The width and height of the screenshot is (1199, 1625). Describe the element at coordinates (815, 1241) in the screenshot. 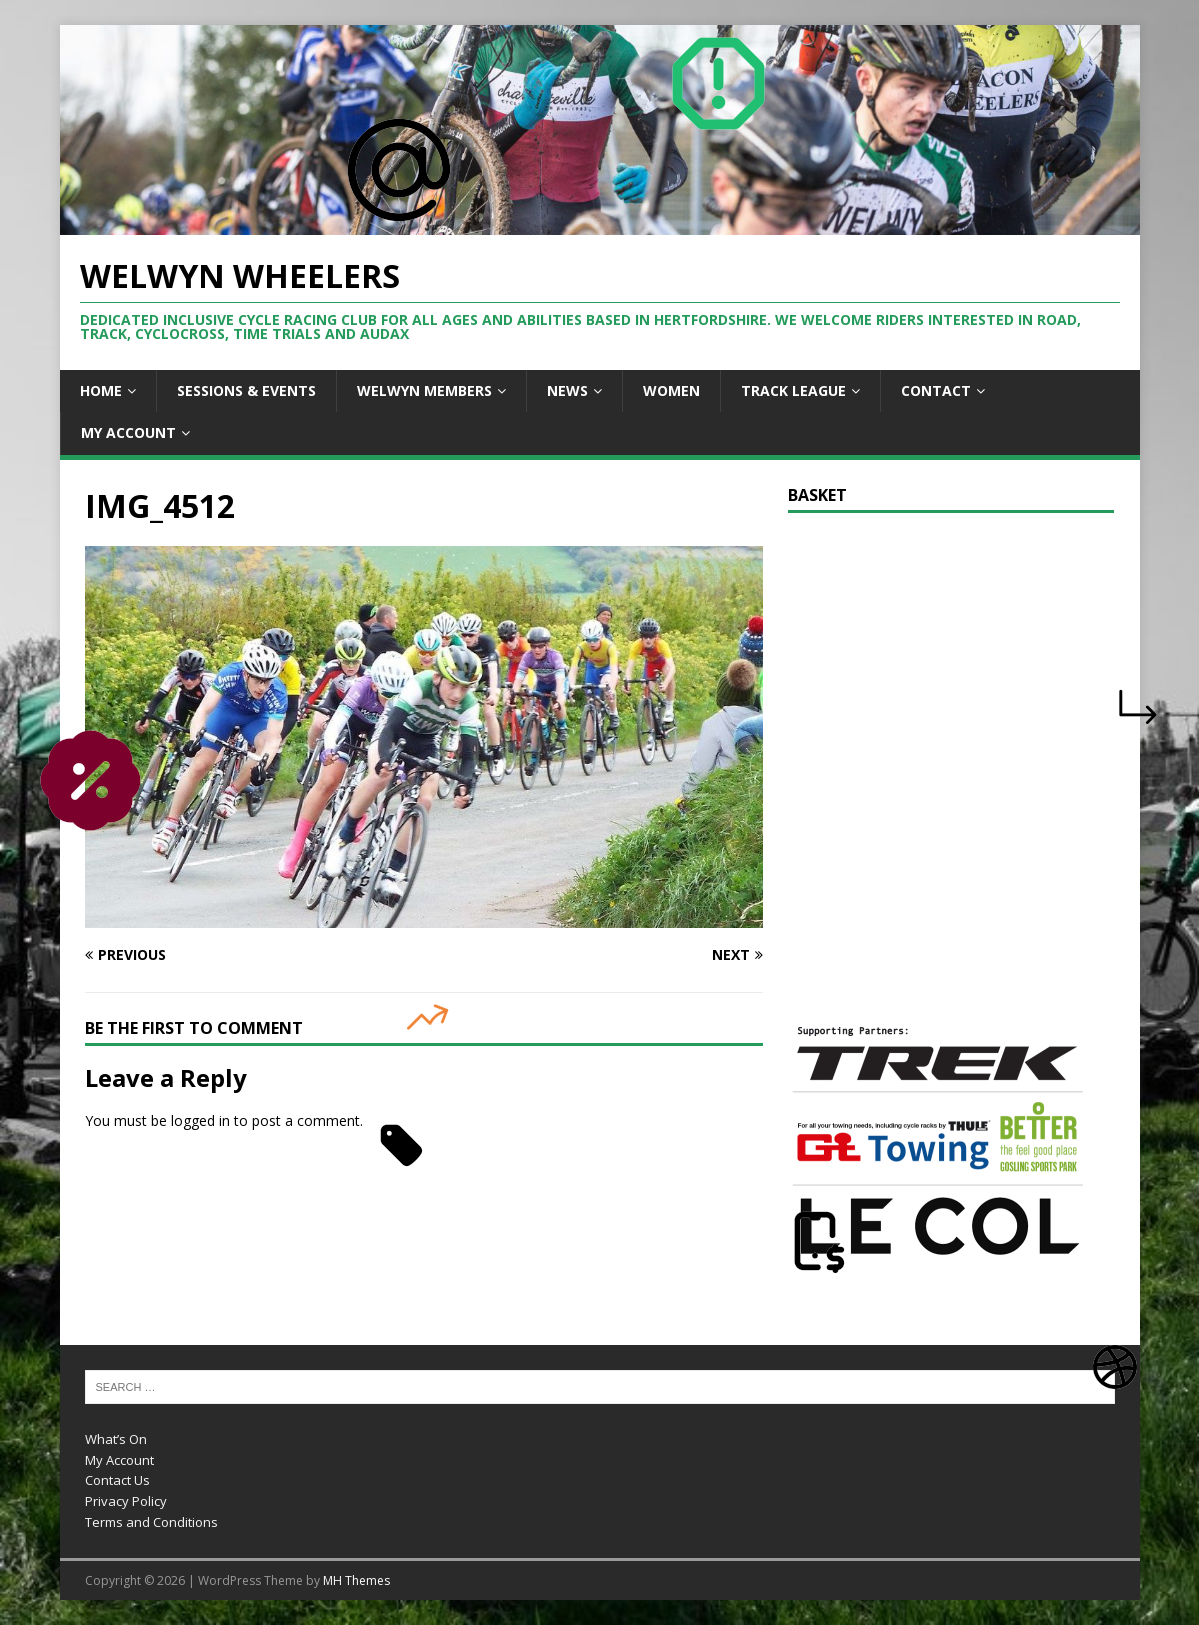

I see `mobile payment or banking app` at that location.